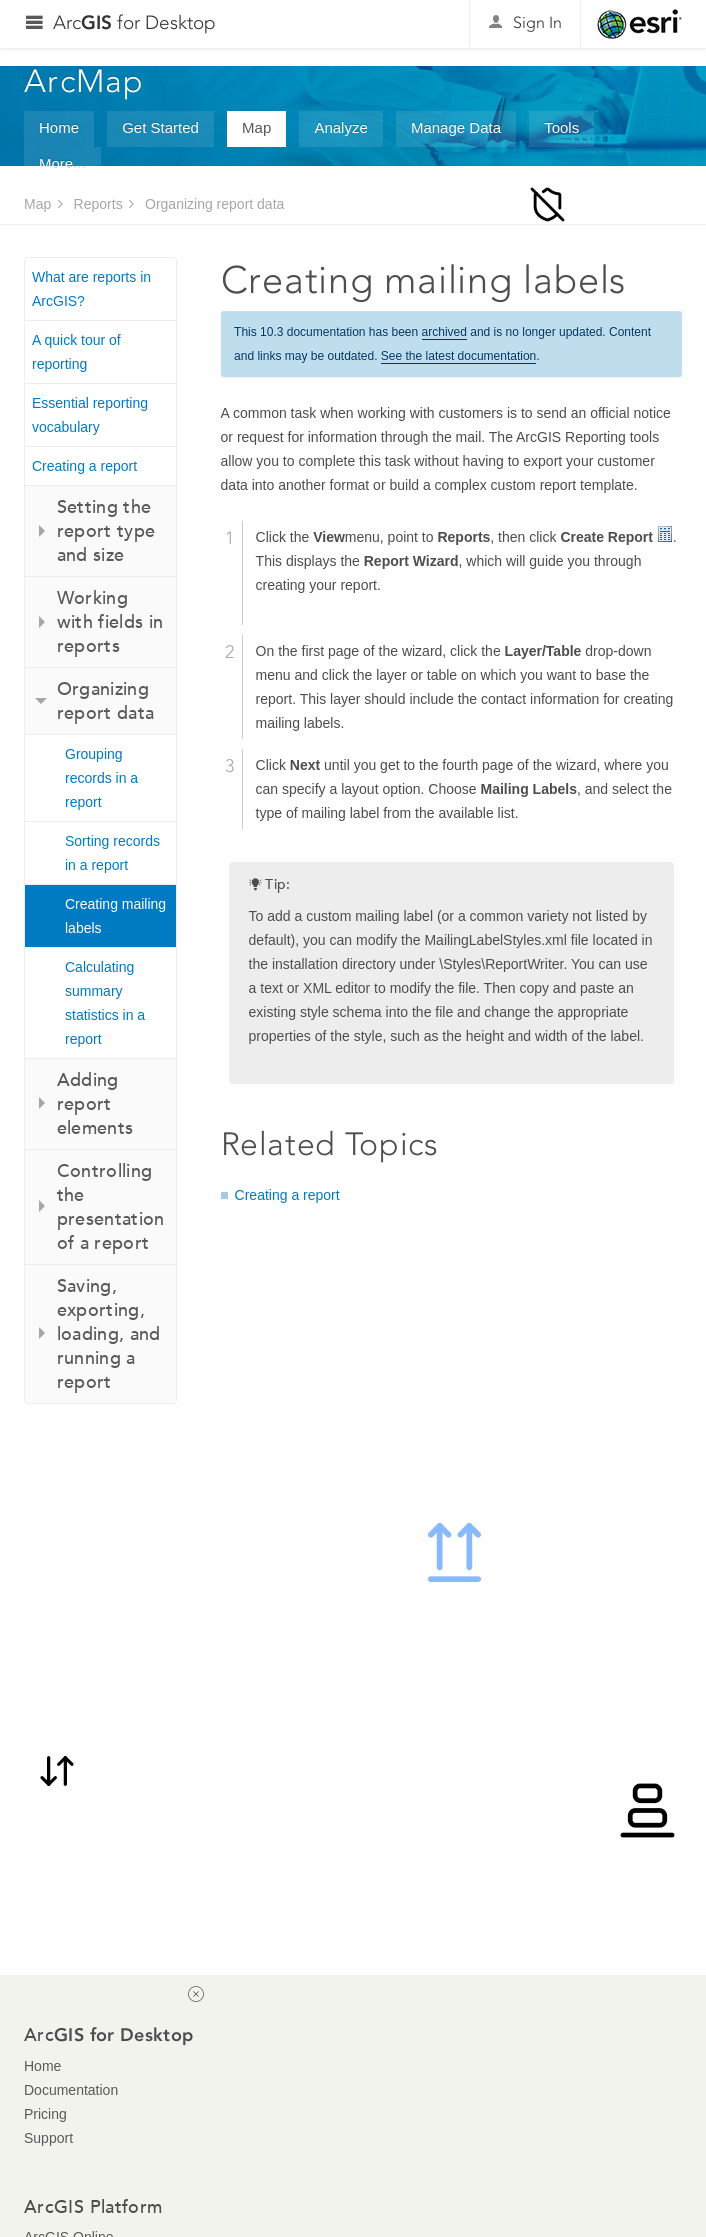 This screenshot has width=706, height=2237. I want to click on align objects to the bottom edge, so click(647, 1810).